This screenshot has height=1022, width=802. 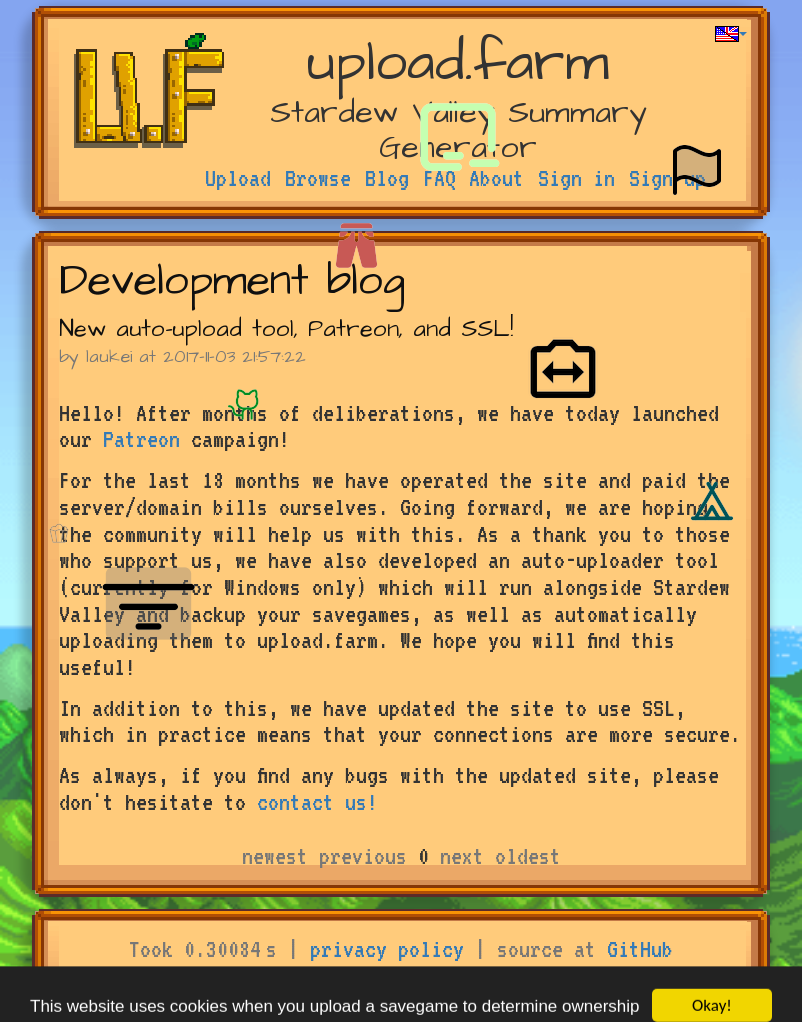 I want to click on view project on github, so click(x=246, y=404).